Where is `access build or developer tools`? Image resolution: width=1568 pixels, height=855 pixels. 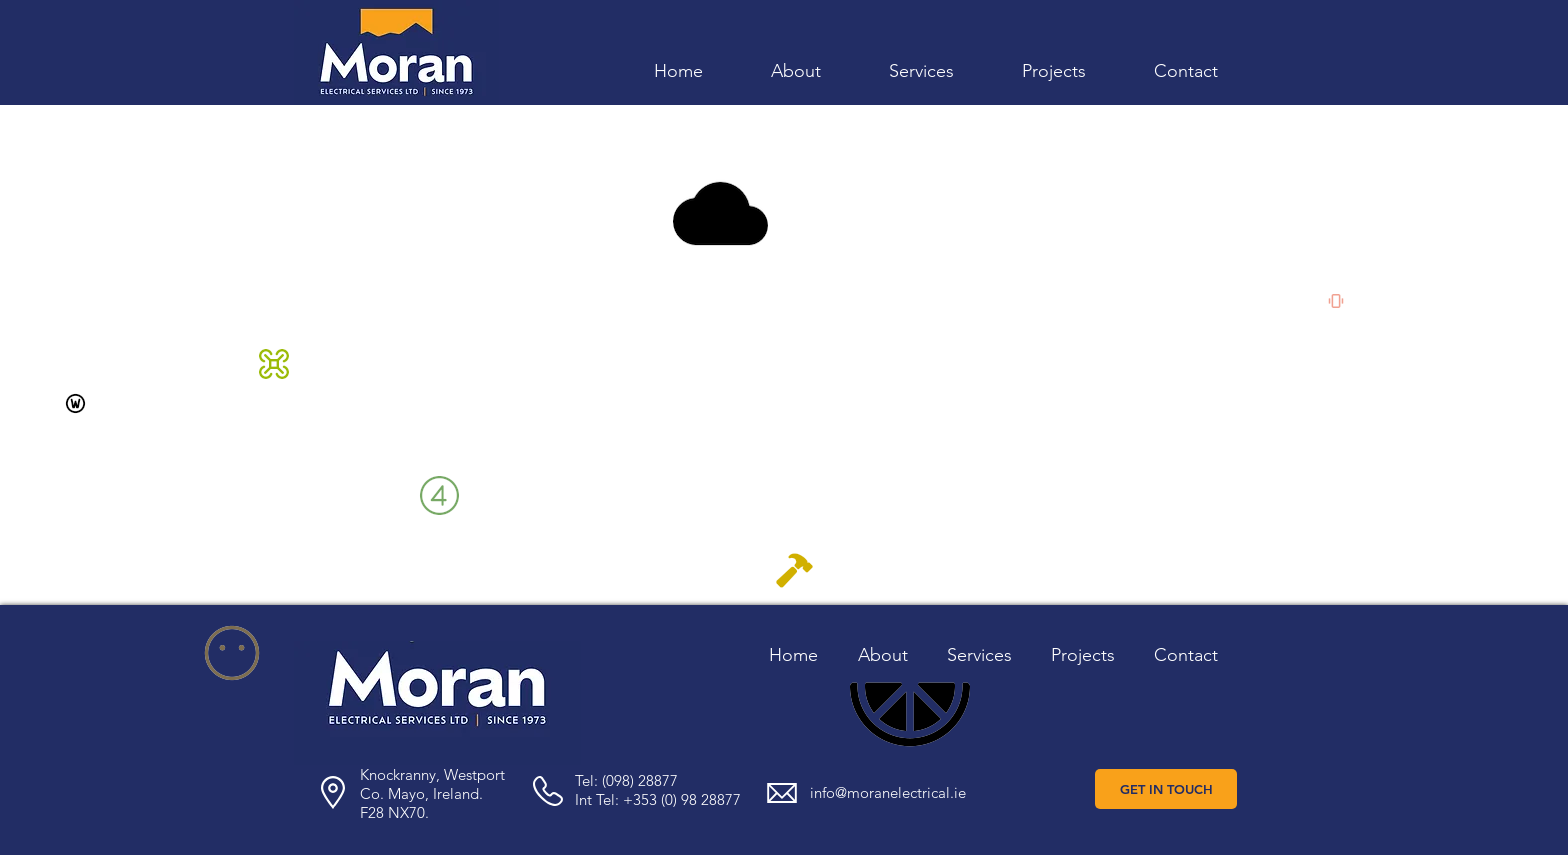 access build or developer tools is located at coordinates (794, 570).